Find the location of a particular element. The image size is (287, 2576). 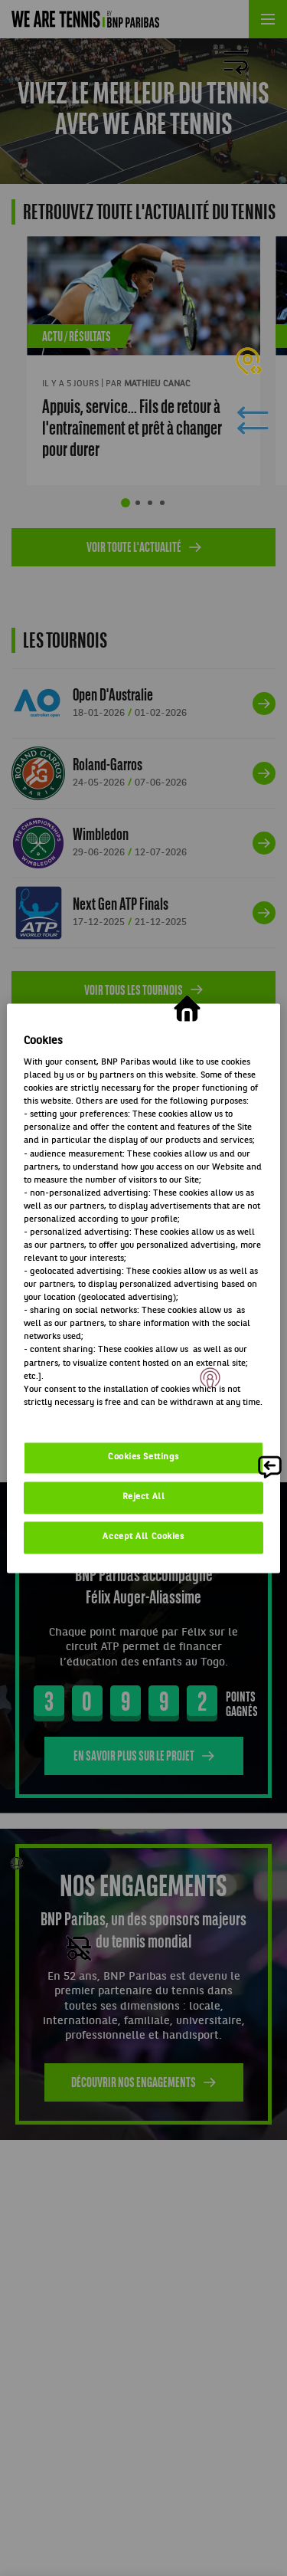

disable incognito or private browsing mode is located at coordinates (79, 1948).